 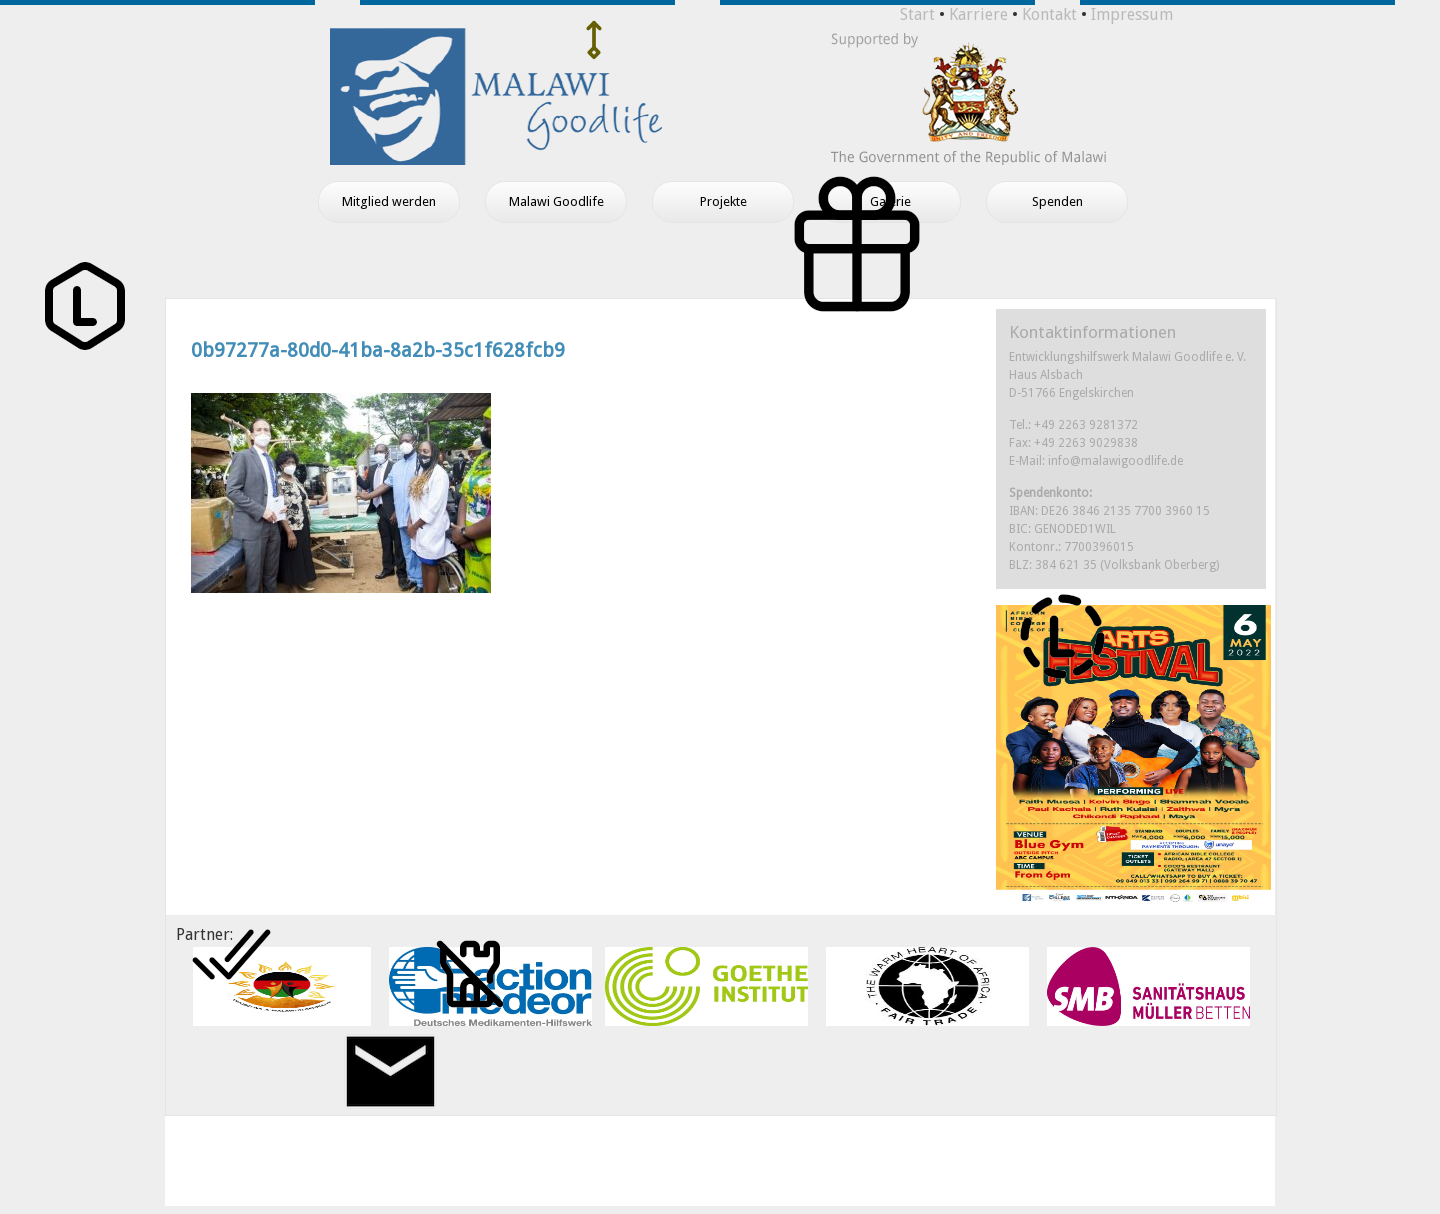 I want to click on mark message as unread, so click(x=390, y=1071).